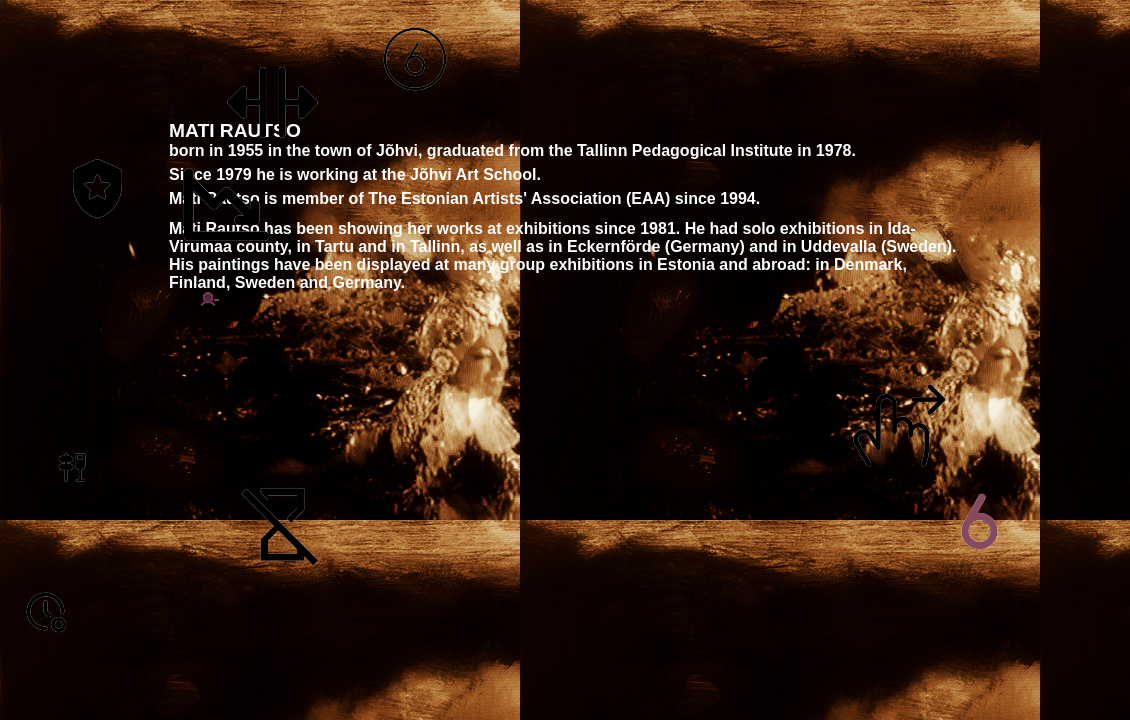 This screenshot has height=720, width=1130. I want to click on timer or countdown feature disabled, so click(282, 524).